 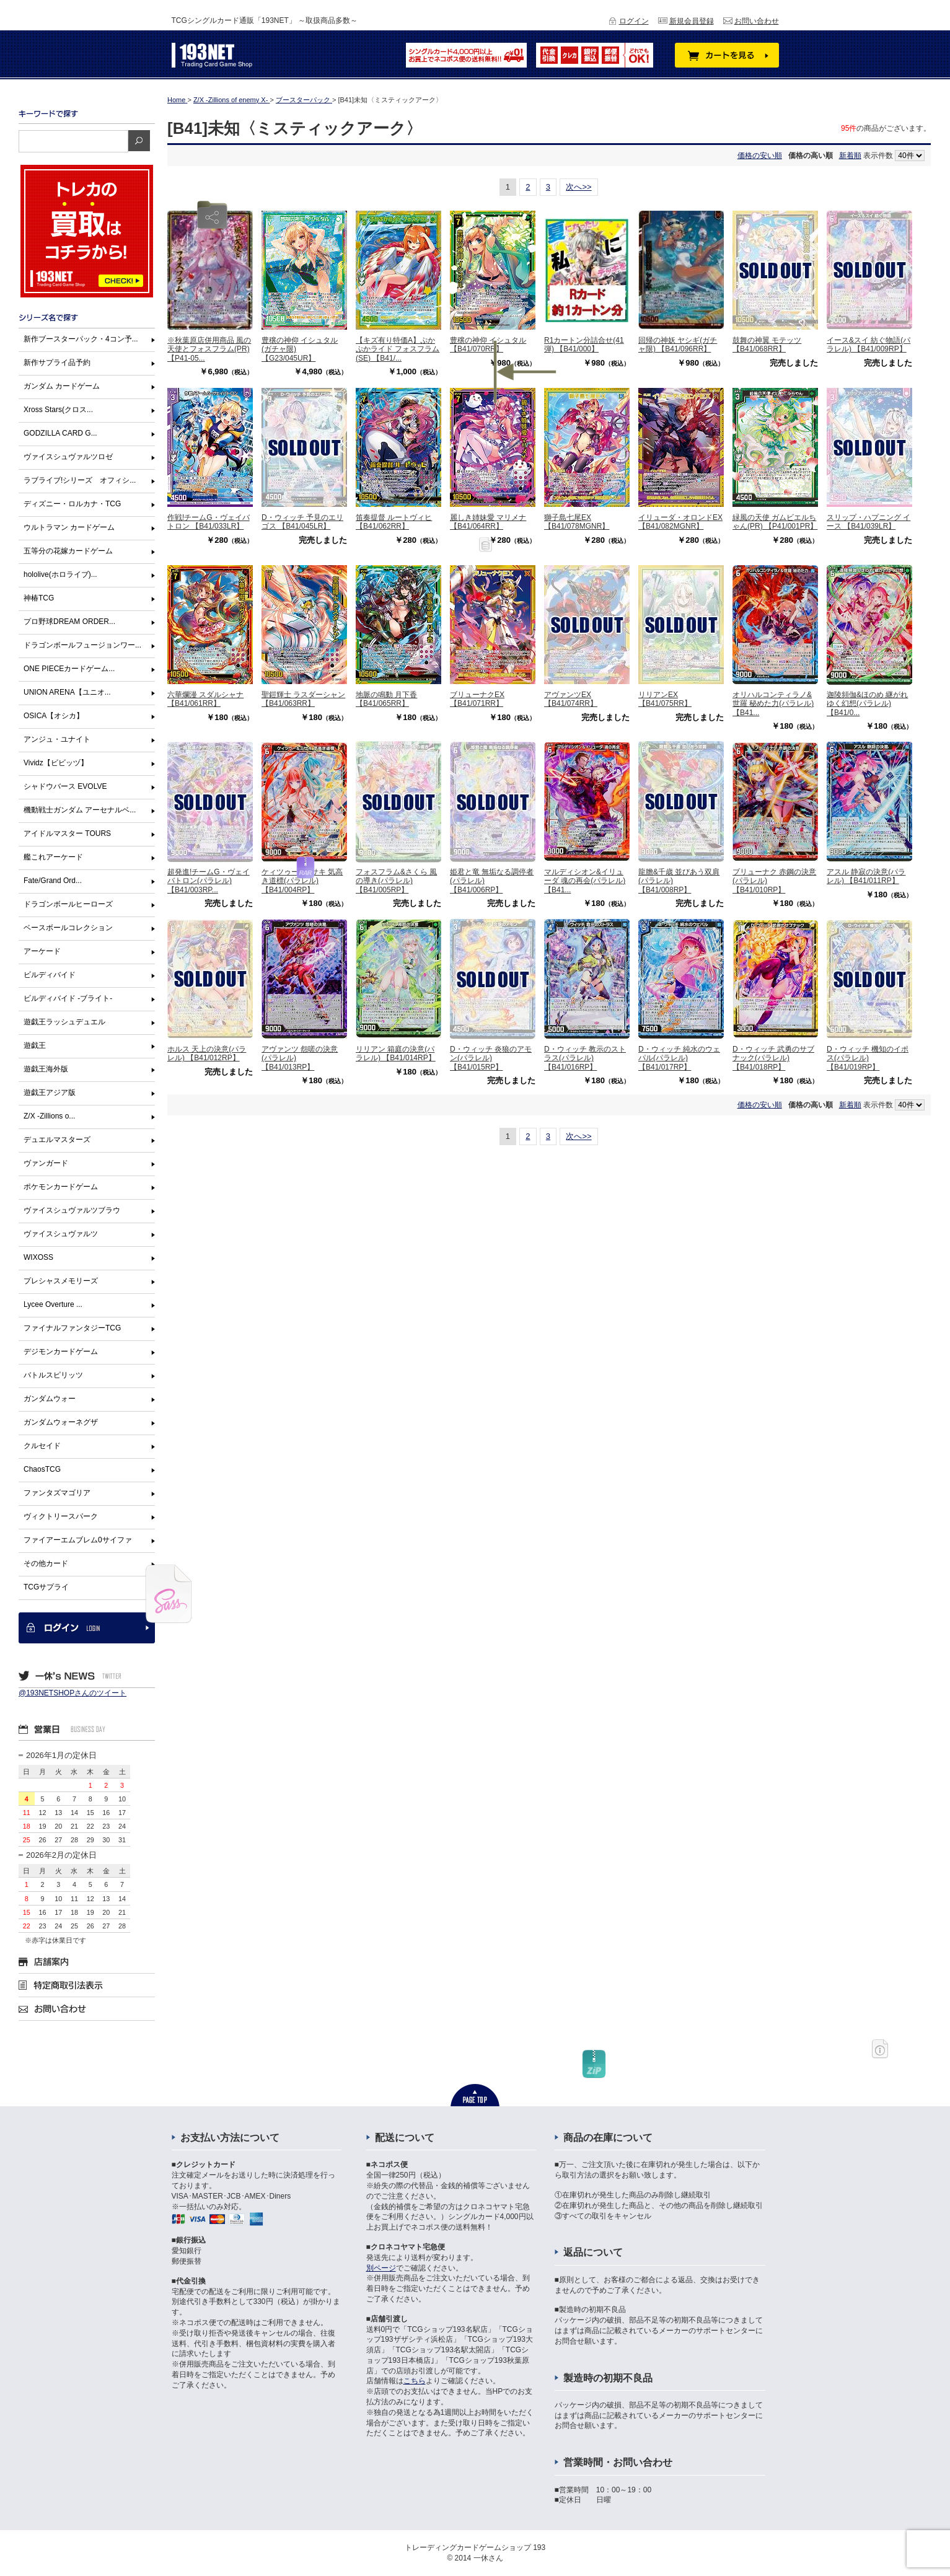 I want to click on a compressed RAR archive file, so click(x=306, y=868).